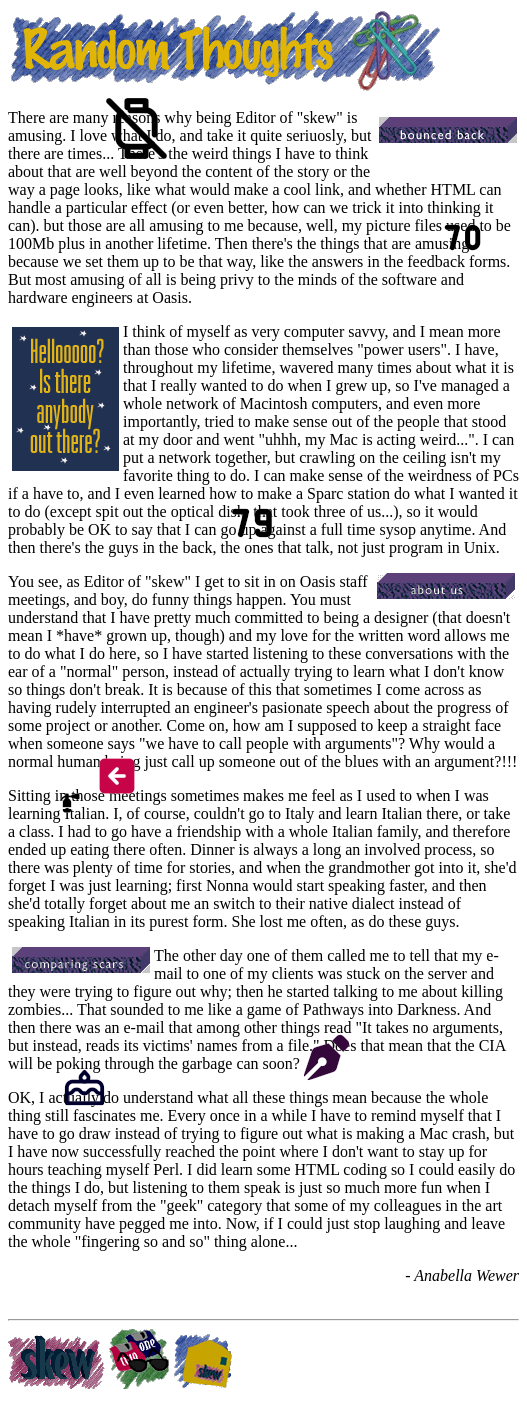 Image resolution: width=527 pixels, height=1401 pixels. I want to click on access writing or editing tools, so click(326, 1057).